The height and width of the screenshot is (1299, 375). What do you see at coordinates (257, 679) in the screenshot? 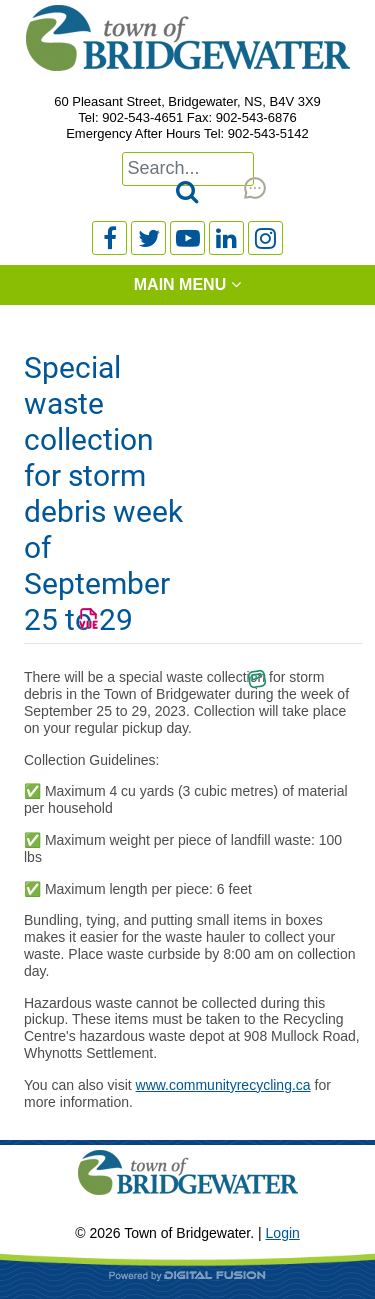
I see `headless ui library logo` at bounding box center [257, 679].